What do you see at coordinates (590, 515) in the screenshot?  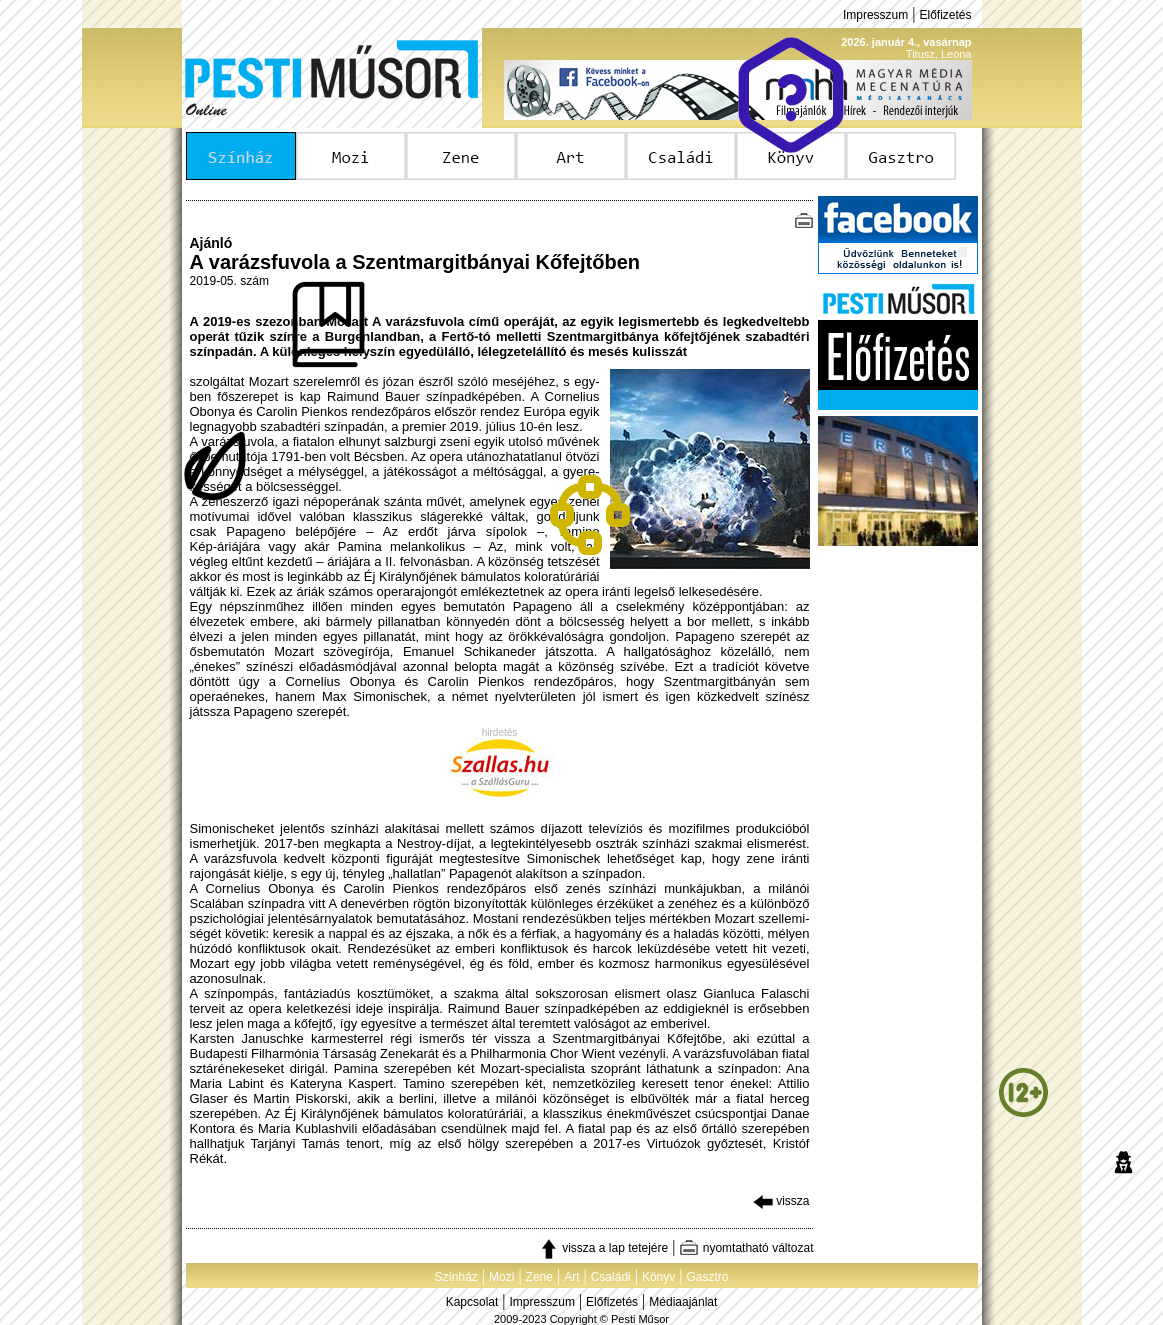 I see `edit bezier curve anchor points` at bounding box center [590, 515].